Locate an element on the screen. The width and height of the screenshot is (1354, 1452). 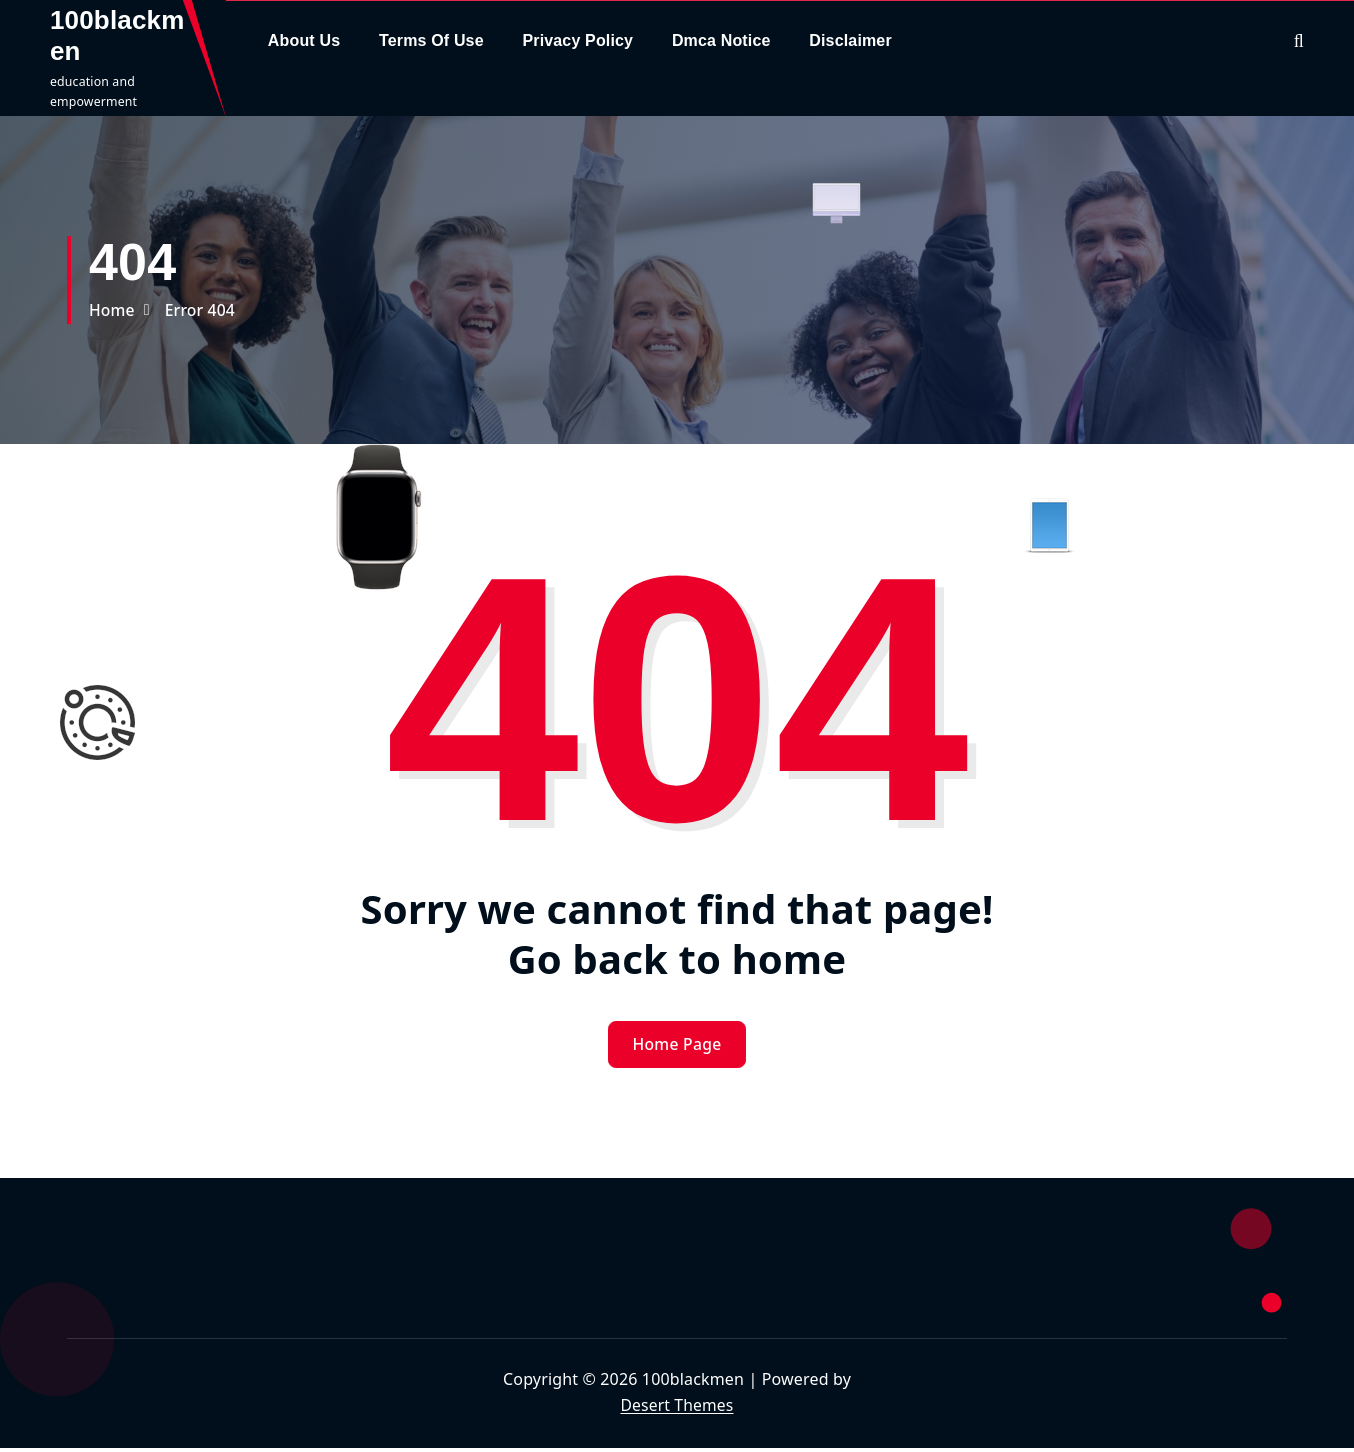
indicates this mac in system preferences or network devices is located at coordinates (836, 202).